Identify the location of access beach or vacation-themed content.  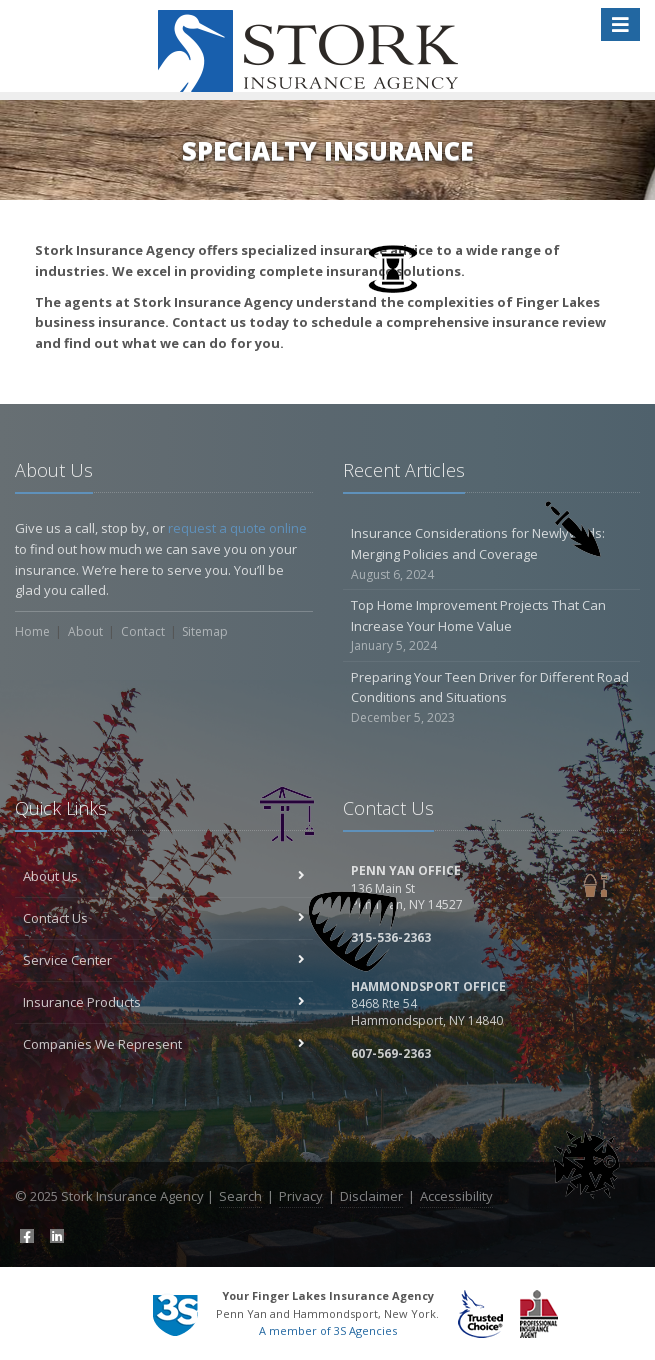
(595, 885).